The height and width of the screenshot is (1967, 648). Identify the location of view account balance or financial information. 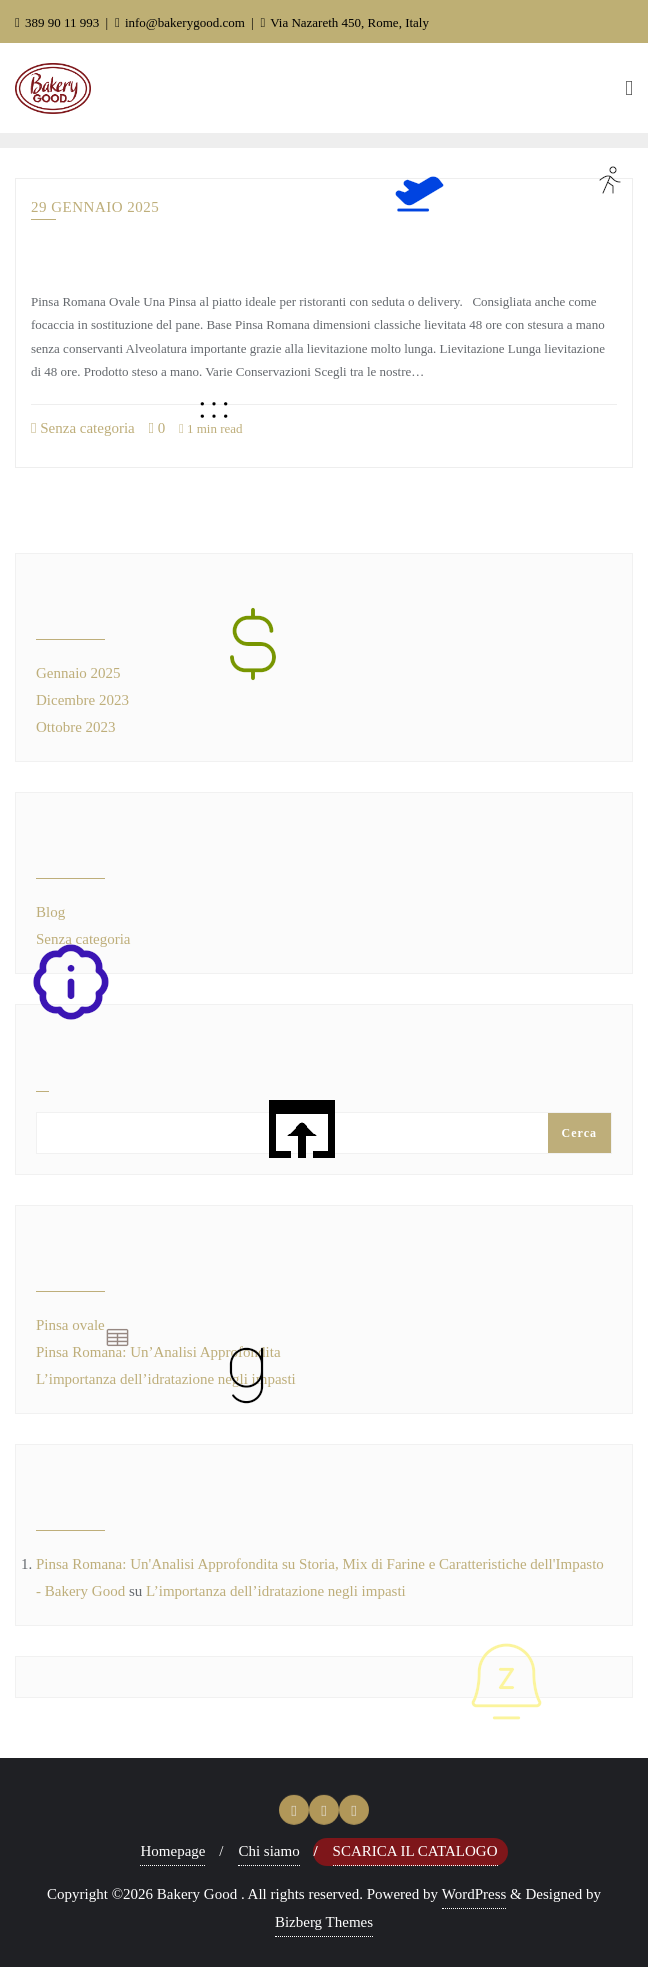
(253, 644).